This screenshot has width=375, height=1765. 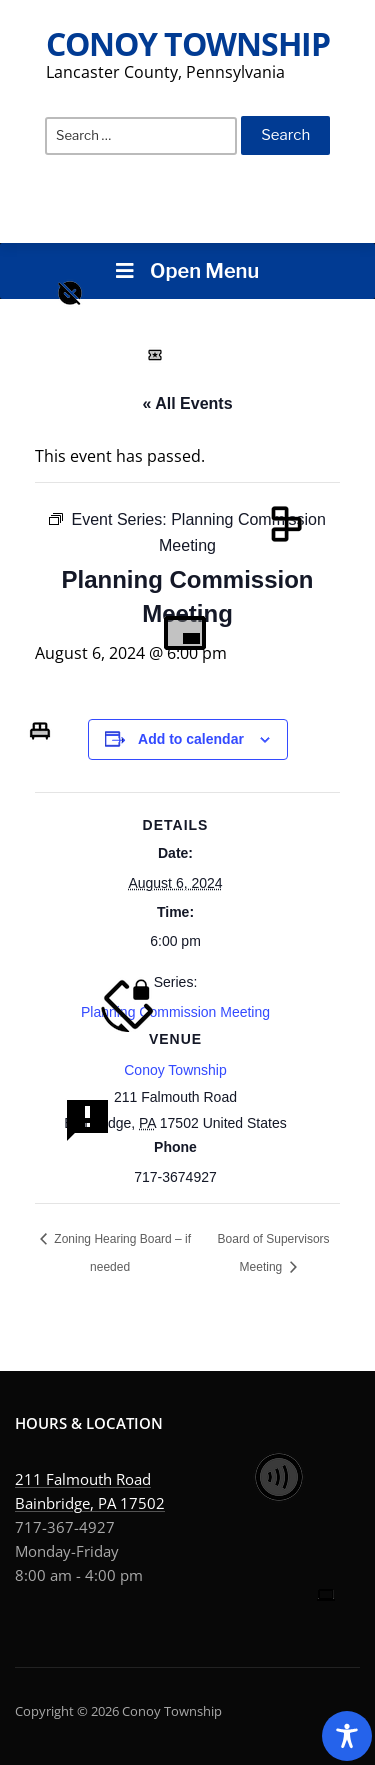 I want to click on access desktop or computer settings, so click(x=326, y=1595).